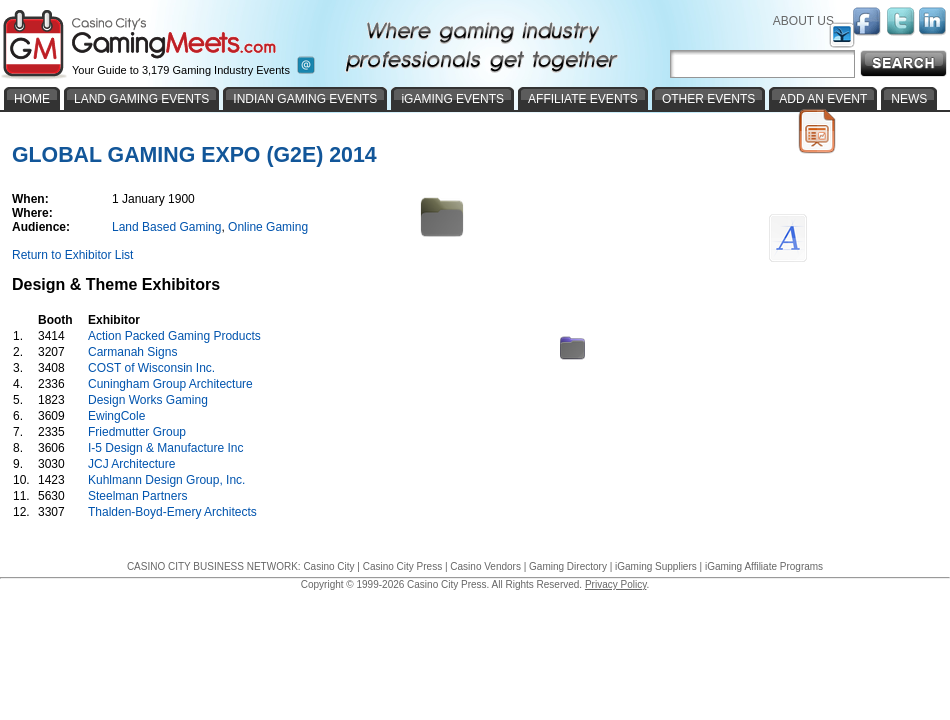 Image resolution: width=950 pixels, height=720 pixels. What do you see at coordinates (788, 238) in the screenshot?
I see `open a font file` at bounding box center [788, 238].